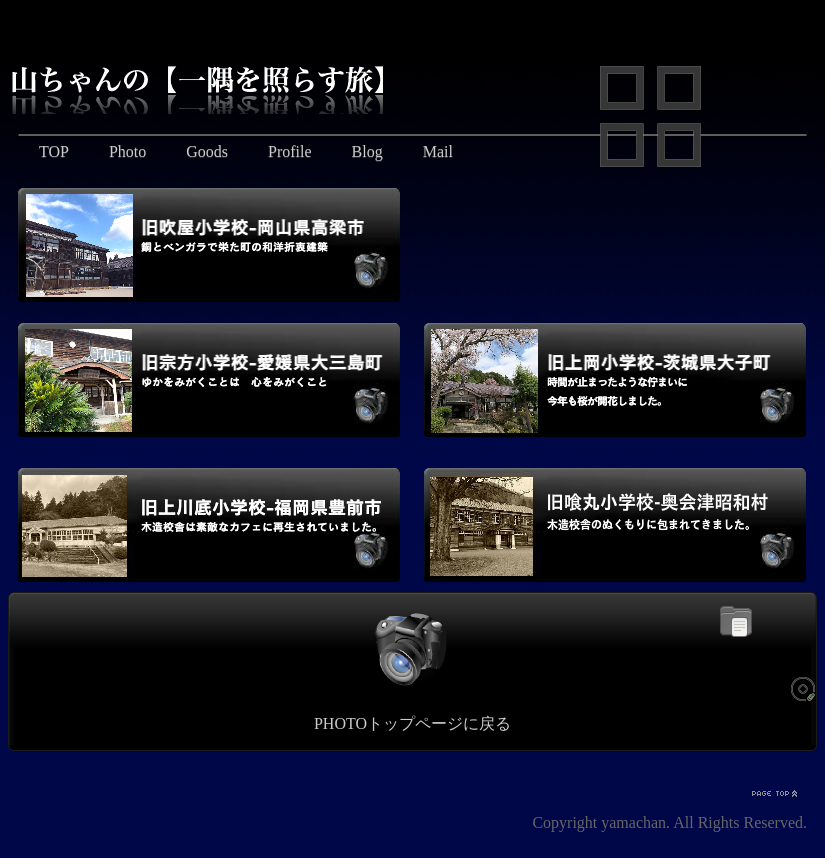  Describe the element at coordinates (803, 689) in the screenshot. I see `attach data from optical disc` at that location.